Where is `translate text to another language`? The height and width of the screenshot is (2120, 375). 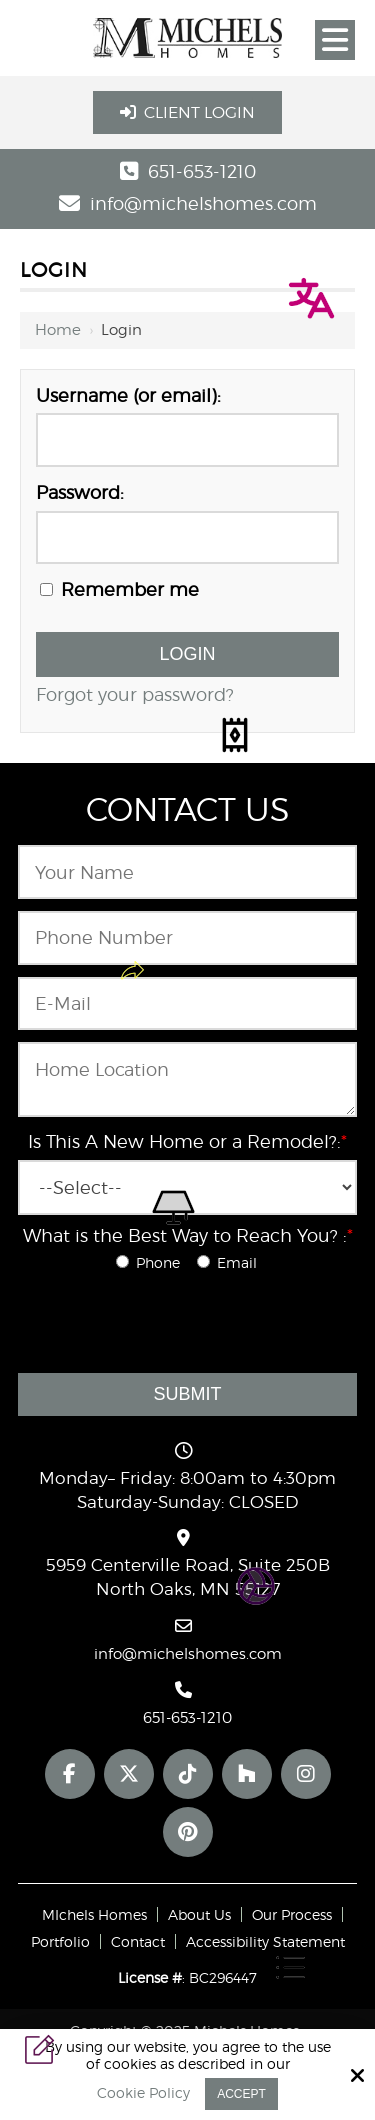
translate text to another language is located at coordinates (310, 299).